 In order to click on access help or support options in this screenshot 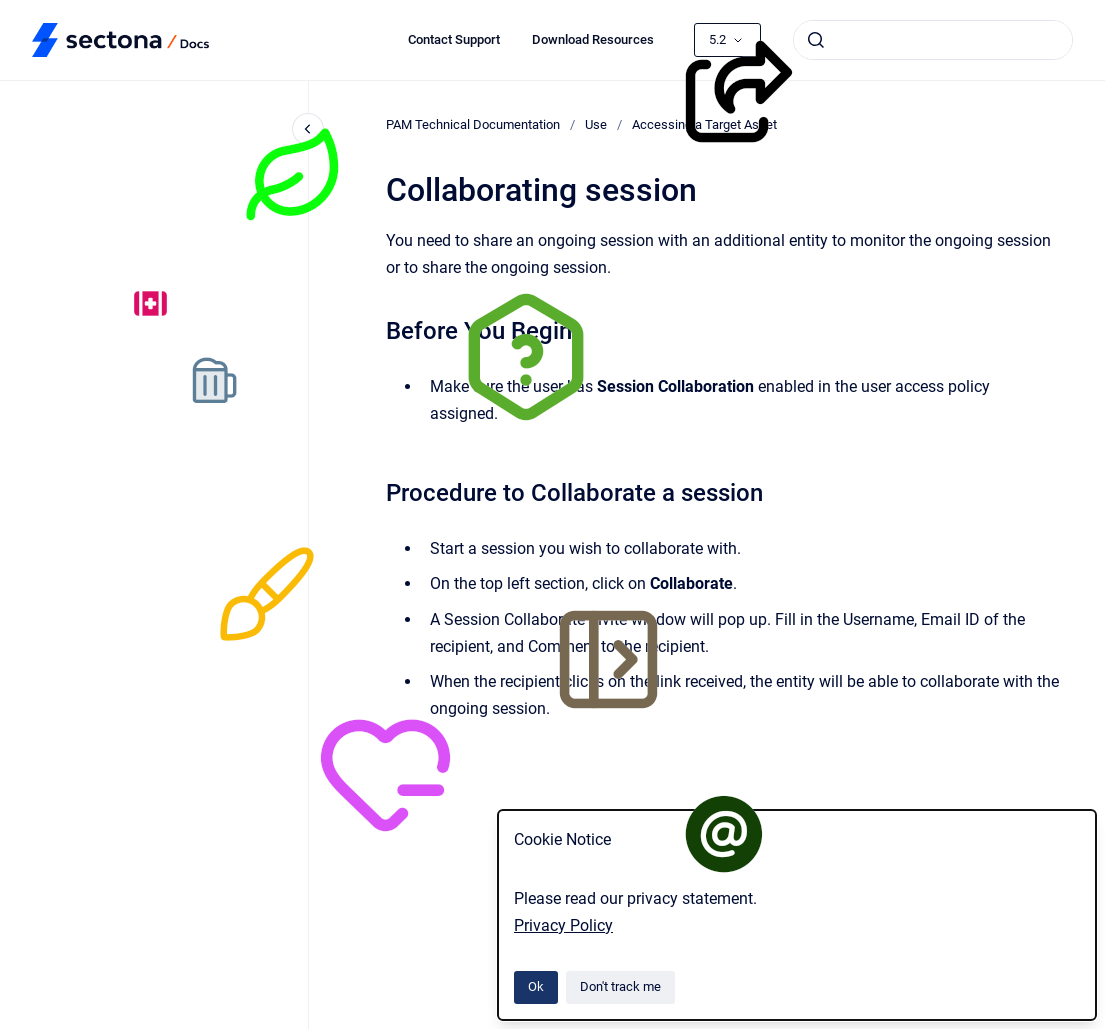, I will do `click(526, 357)`.